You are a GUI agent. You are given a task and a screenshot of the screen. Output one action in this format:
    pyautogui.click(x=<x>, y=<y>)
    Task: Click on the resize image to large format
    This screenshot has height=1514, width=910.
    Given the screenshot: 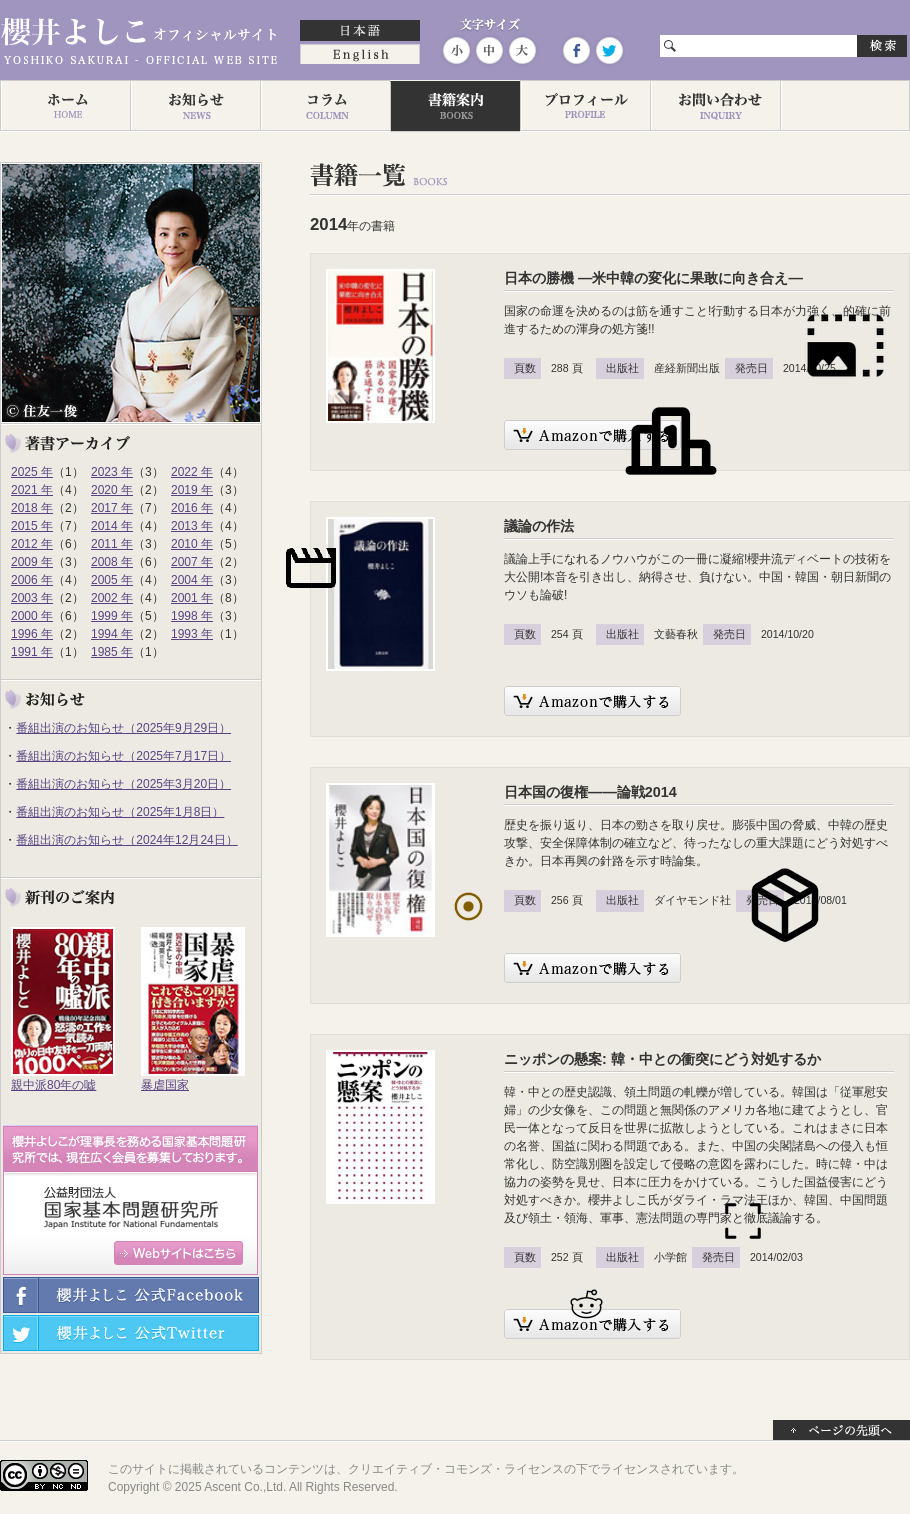 What is the action you would take?
    pyautogui.click(x=845, y=345)
    